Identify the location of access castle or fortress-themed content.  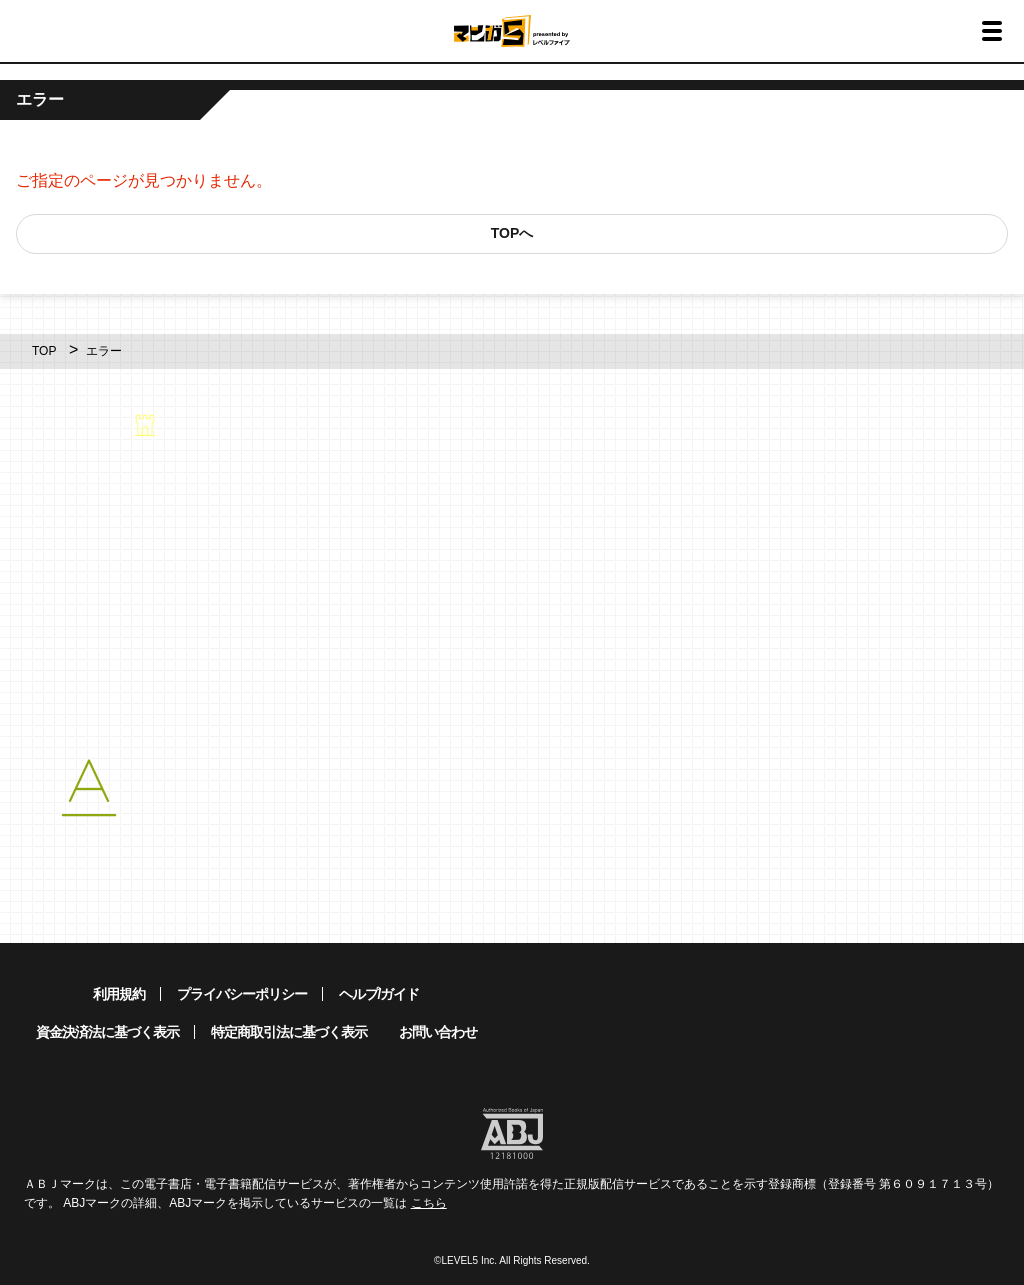
(145, 425).